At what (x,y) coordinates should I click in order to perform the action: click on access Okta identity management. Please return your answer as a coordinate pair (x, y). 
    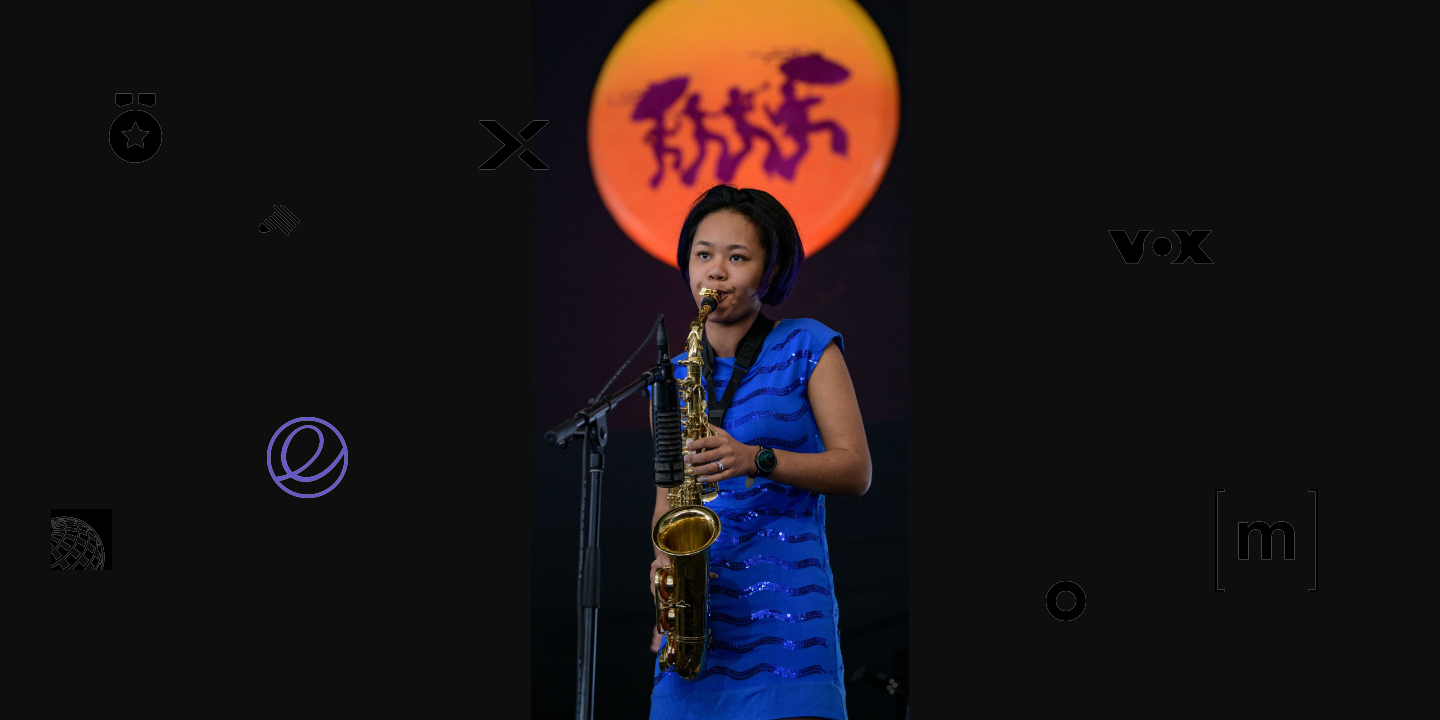
    Looking at the image, I should click on (1066, 601).